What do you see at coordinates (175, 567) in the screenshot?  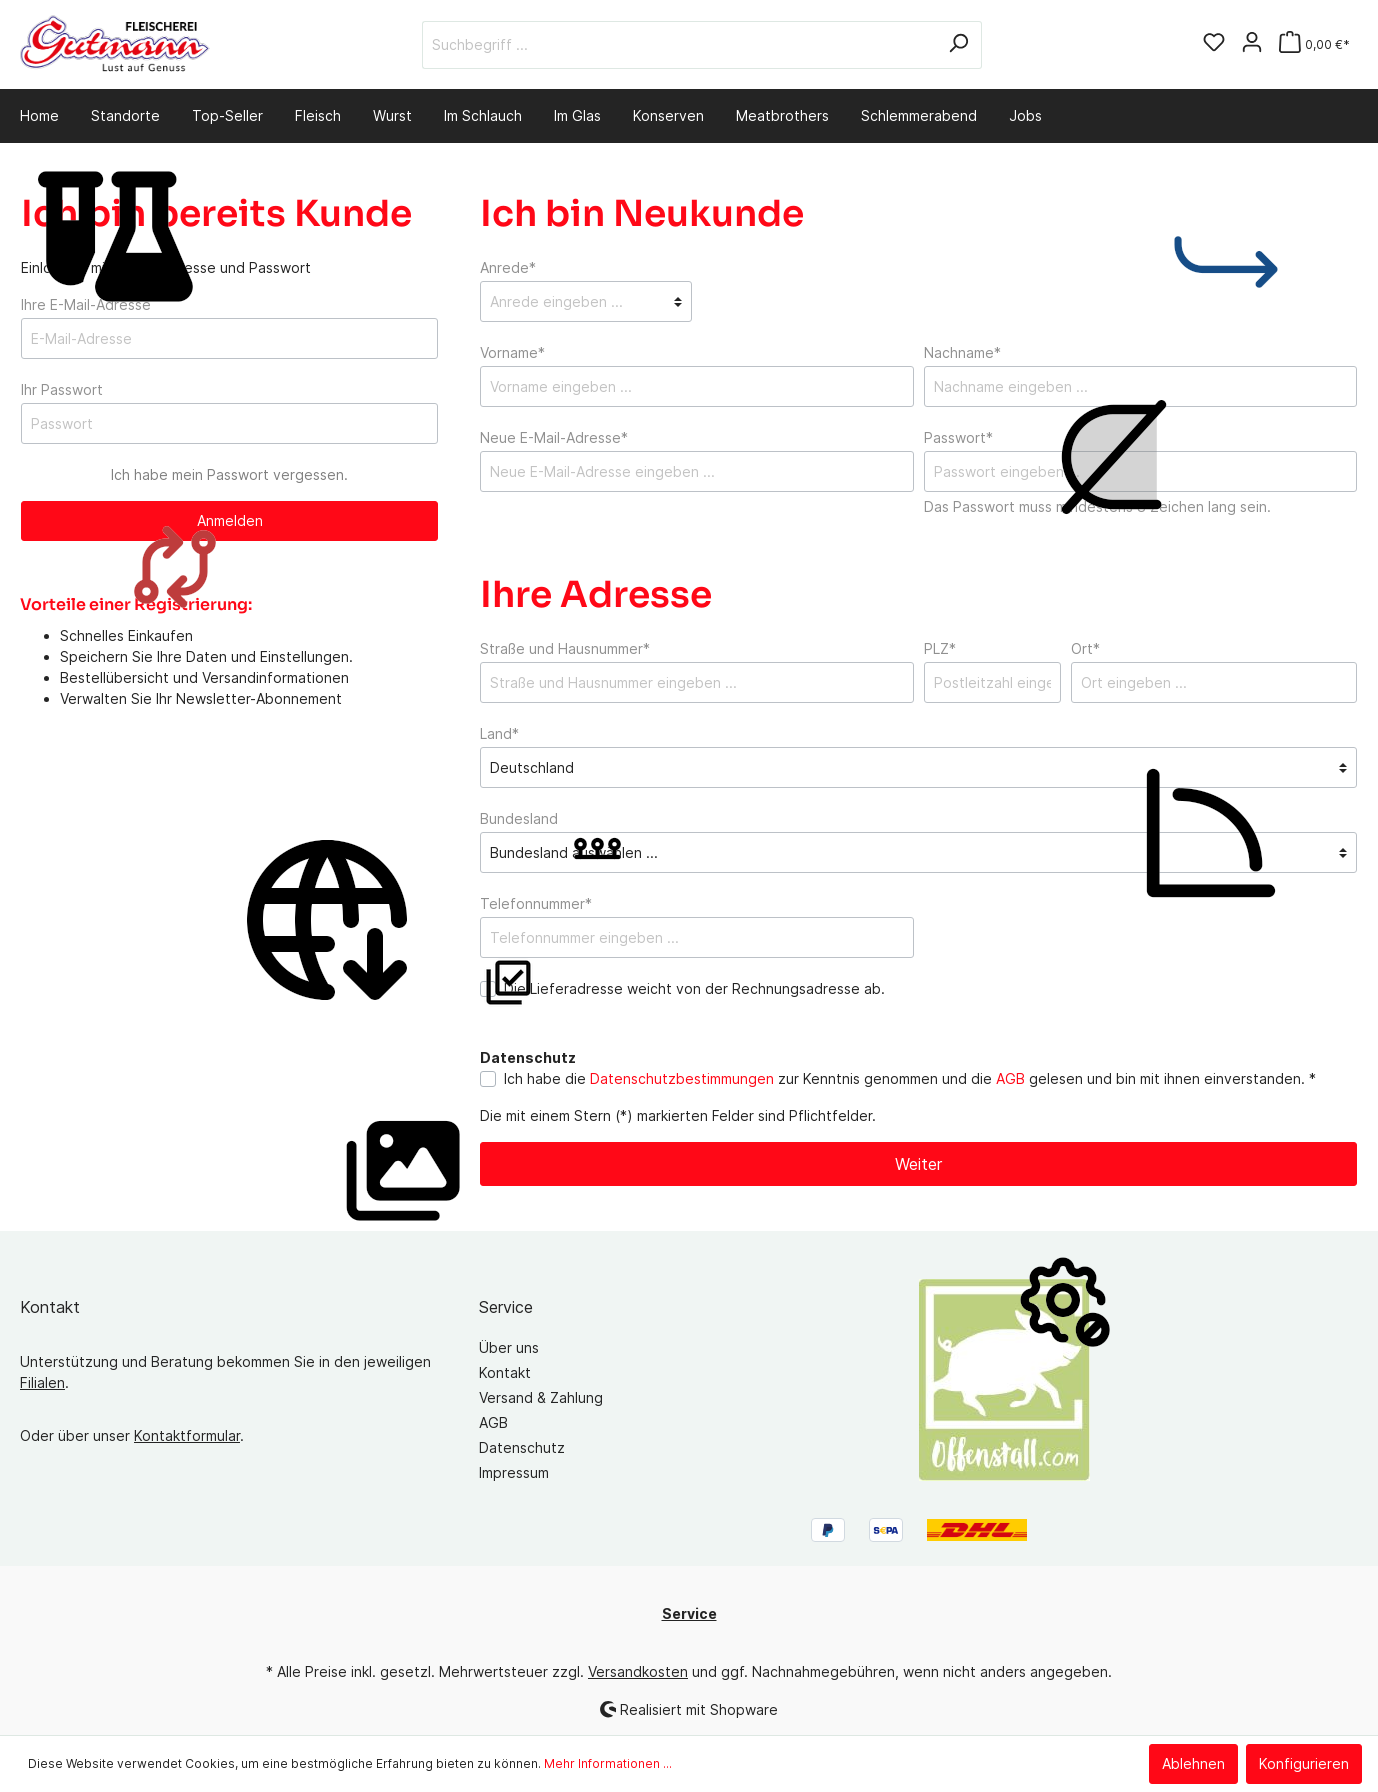 I see `swap or exchange items` at bounding box center [175, 567].